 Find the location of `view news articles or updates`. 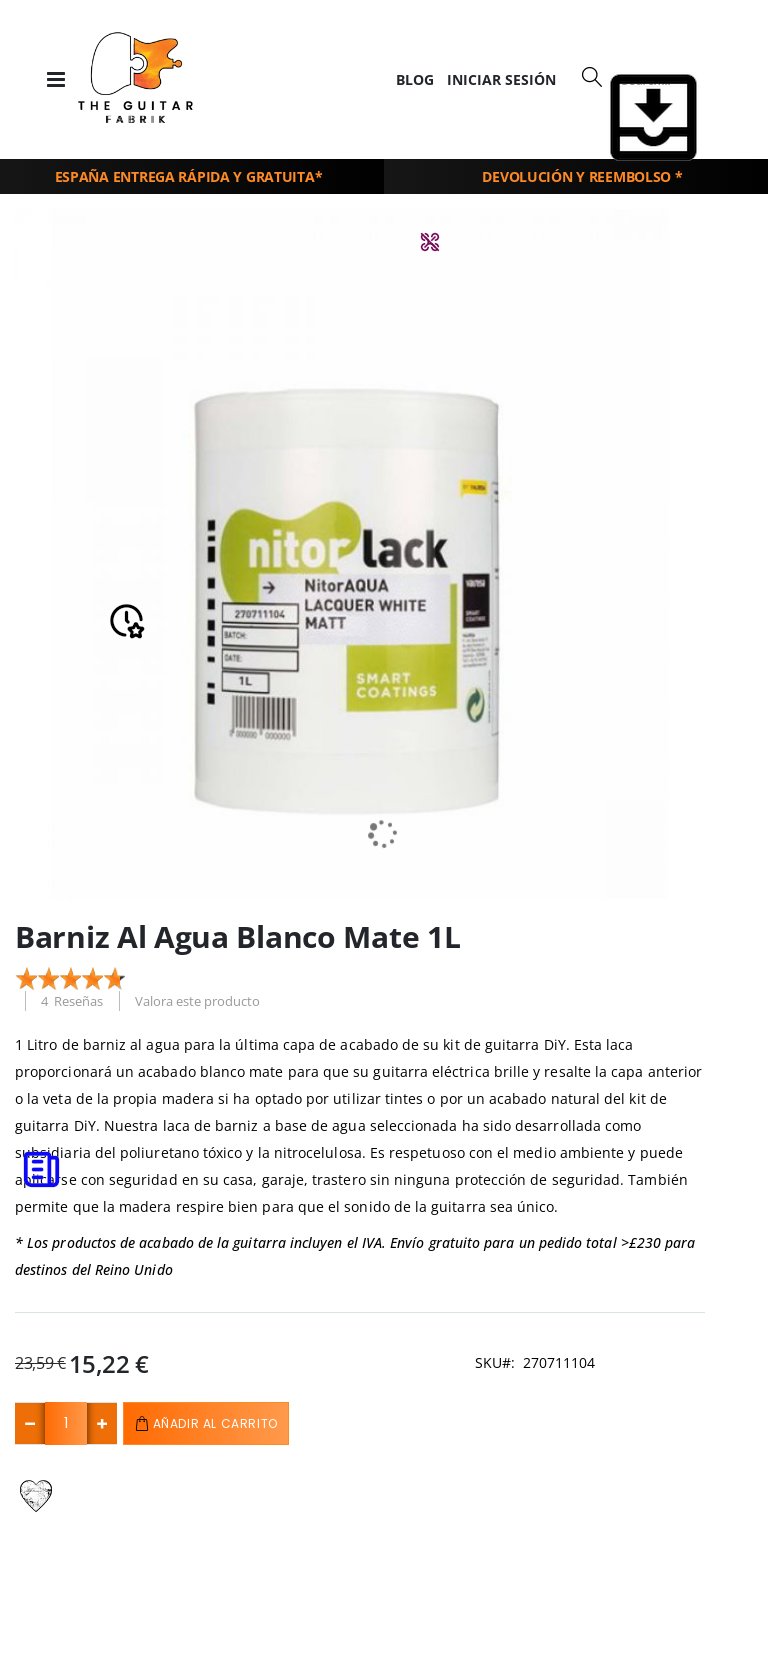

view news articles or updates is located at coordinates (41, 1169).